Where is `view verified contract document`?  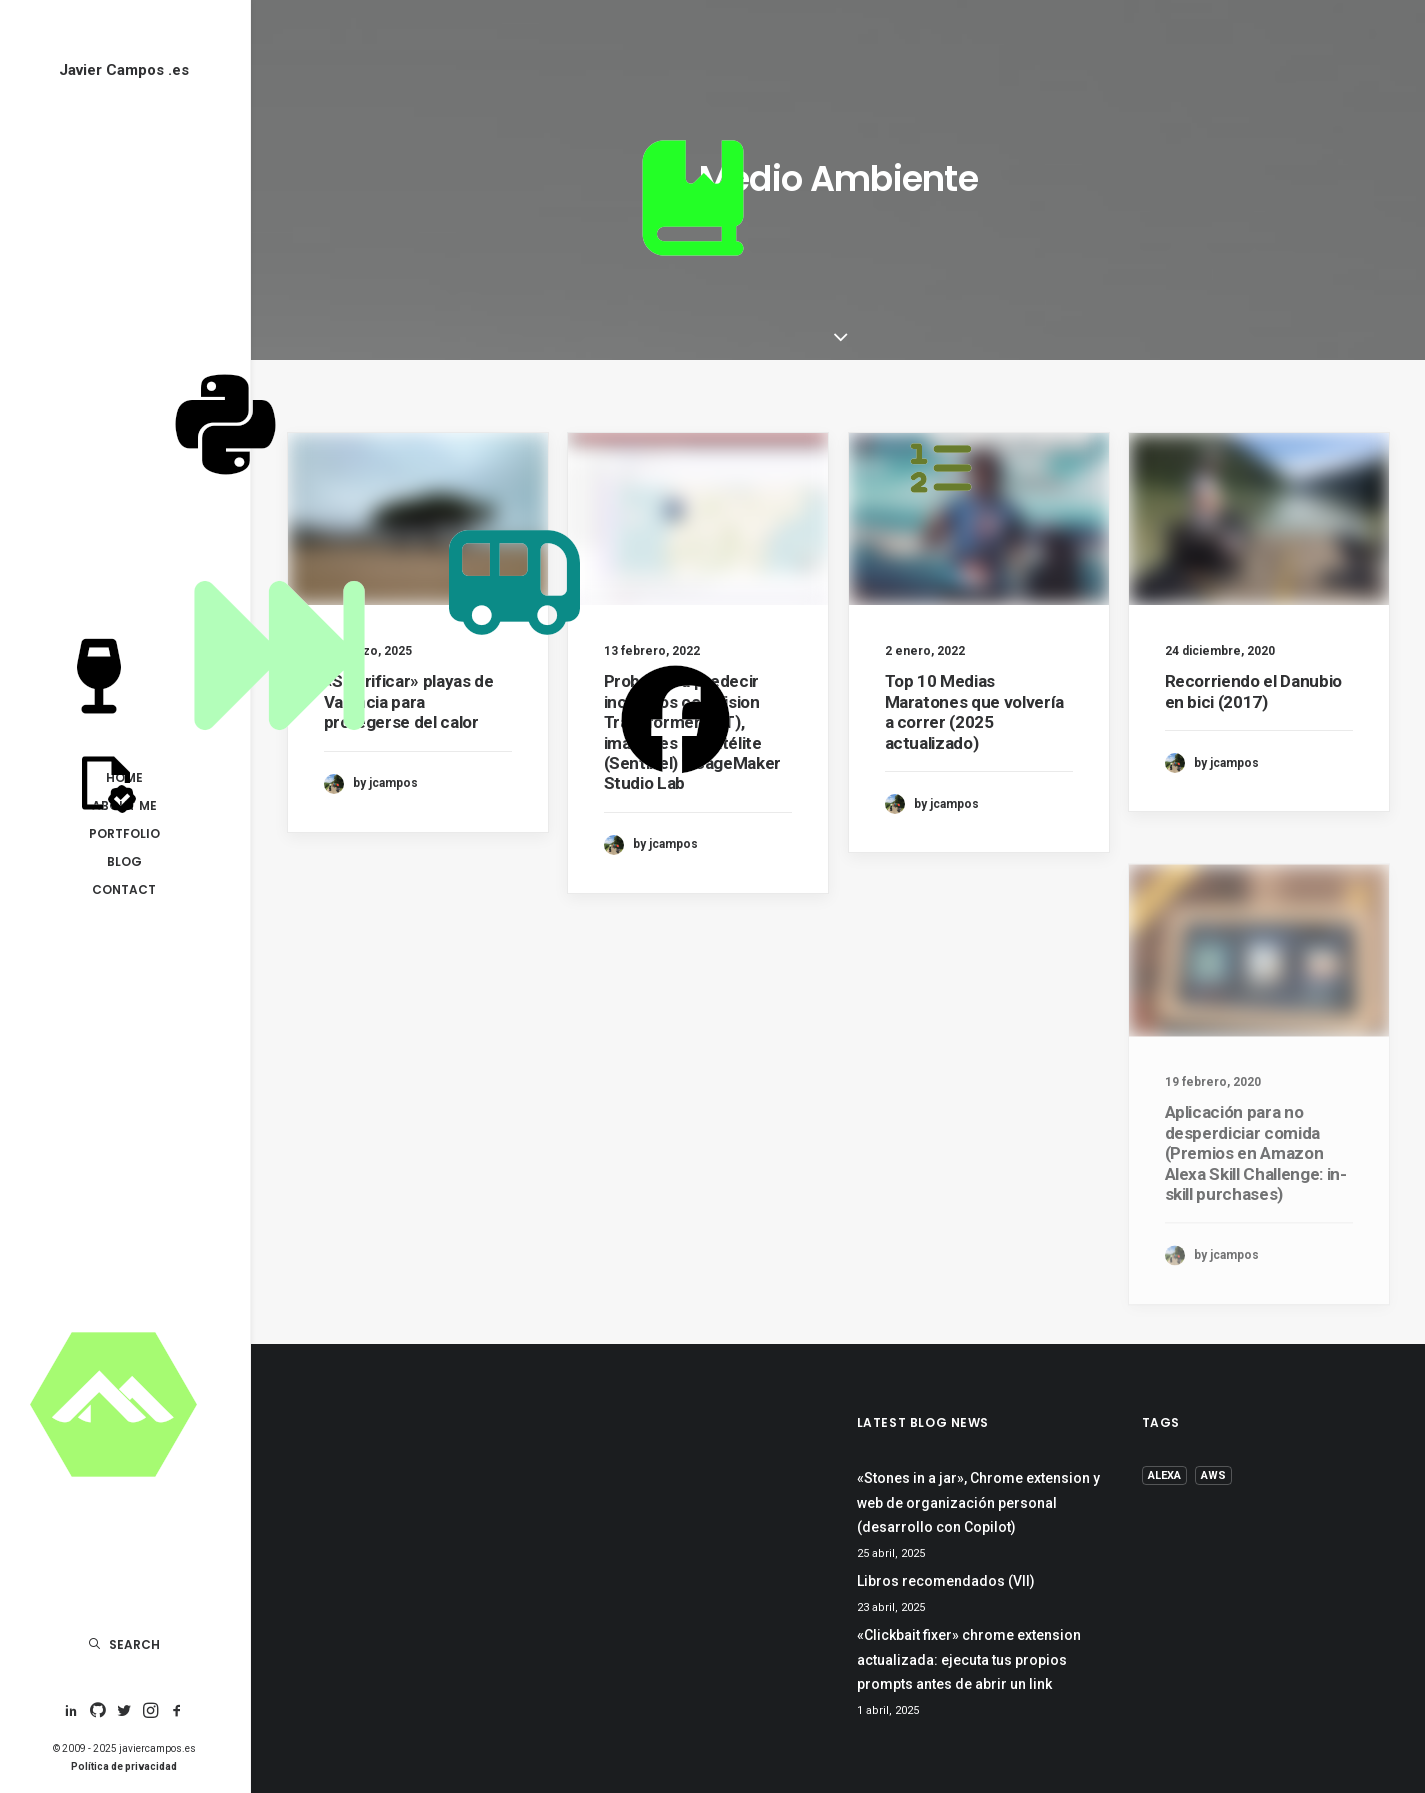 view verified contract document is located at coordinates (106, 783).